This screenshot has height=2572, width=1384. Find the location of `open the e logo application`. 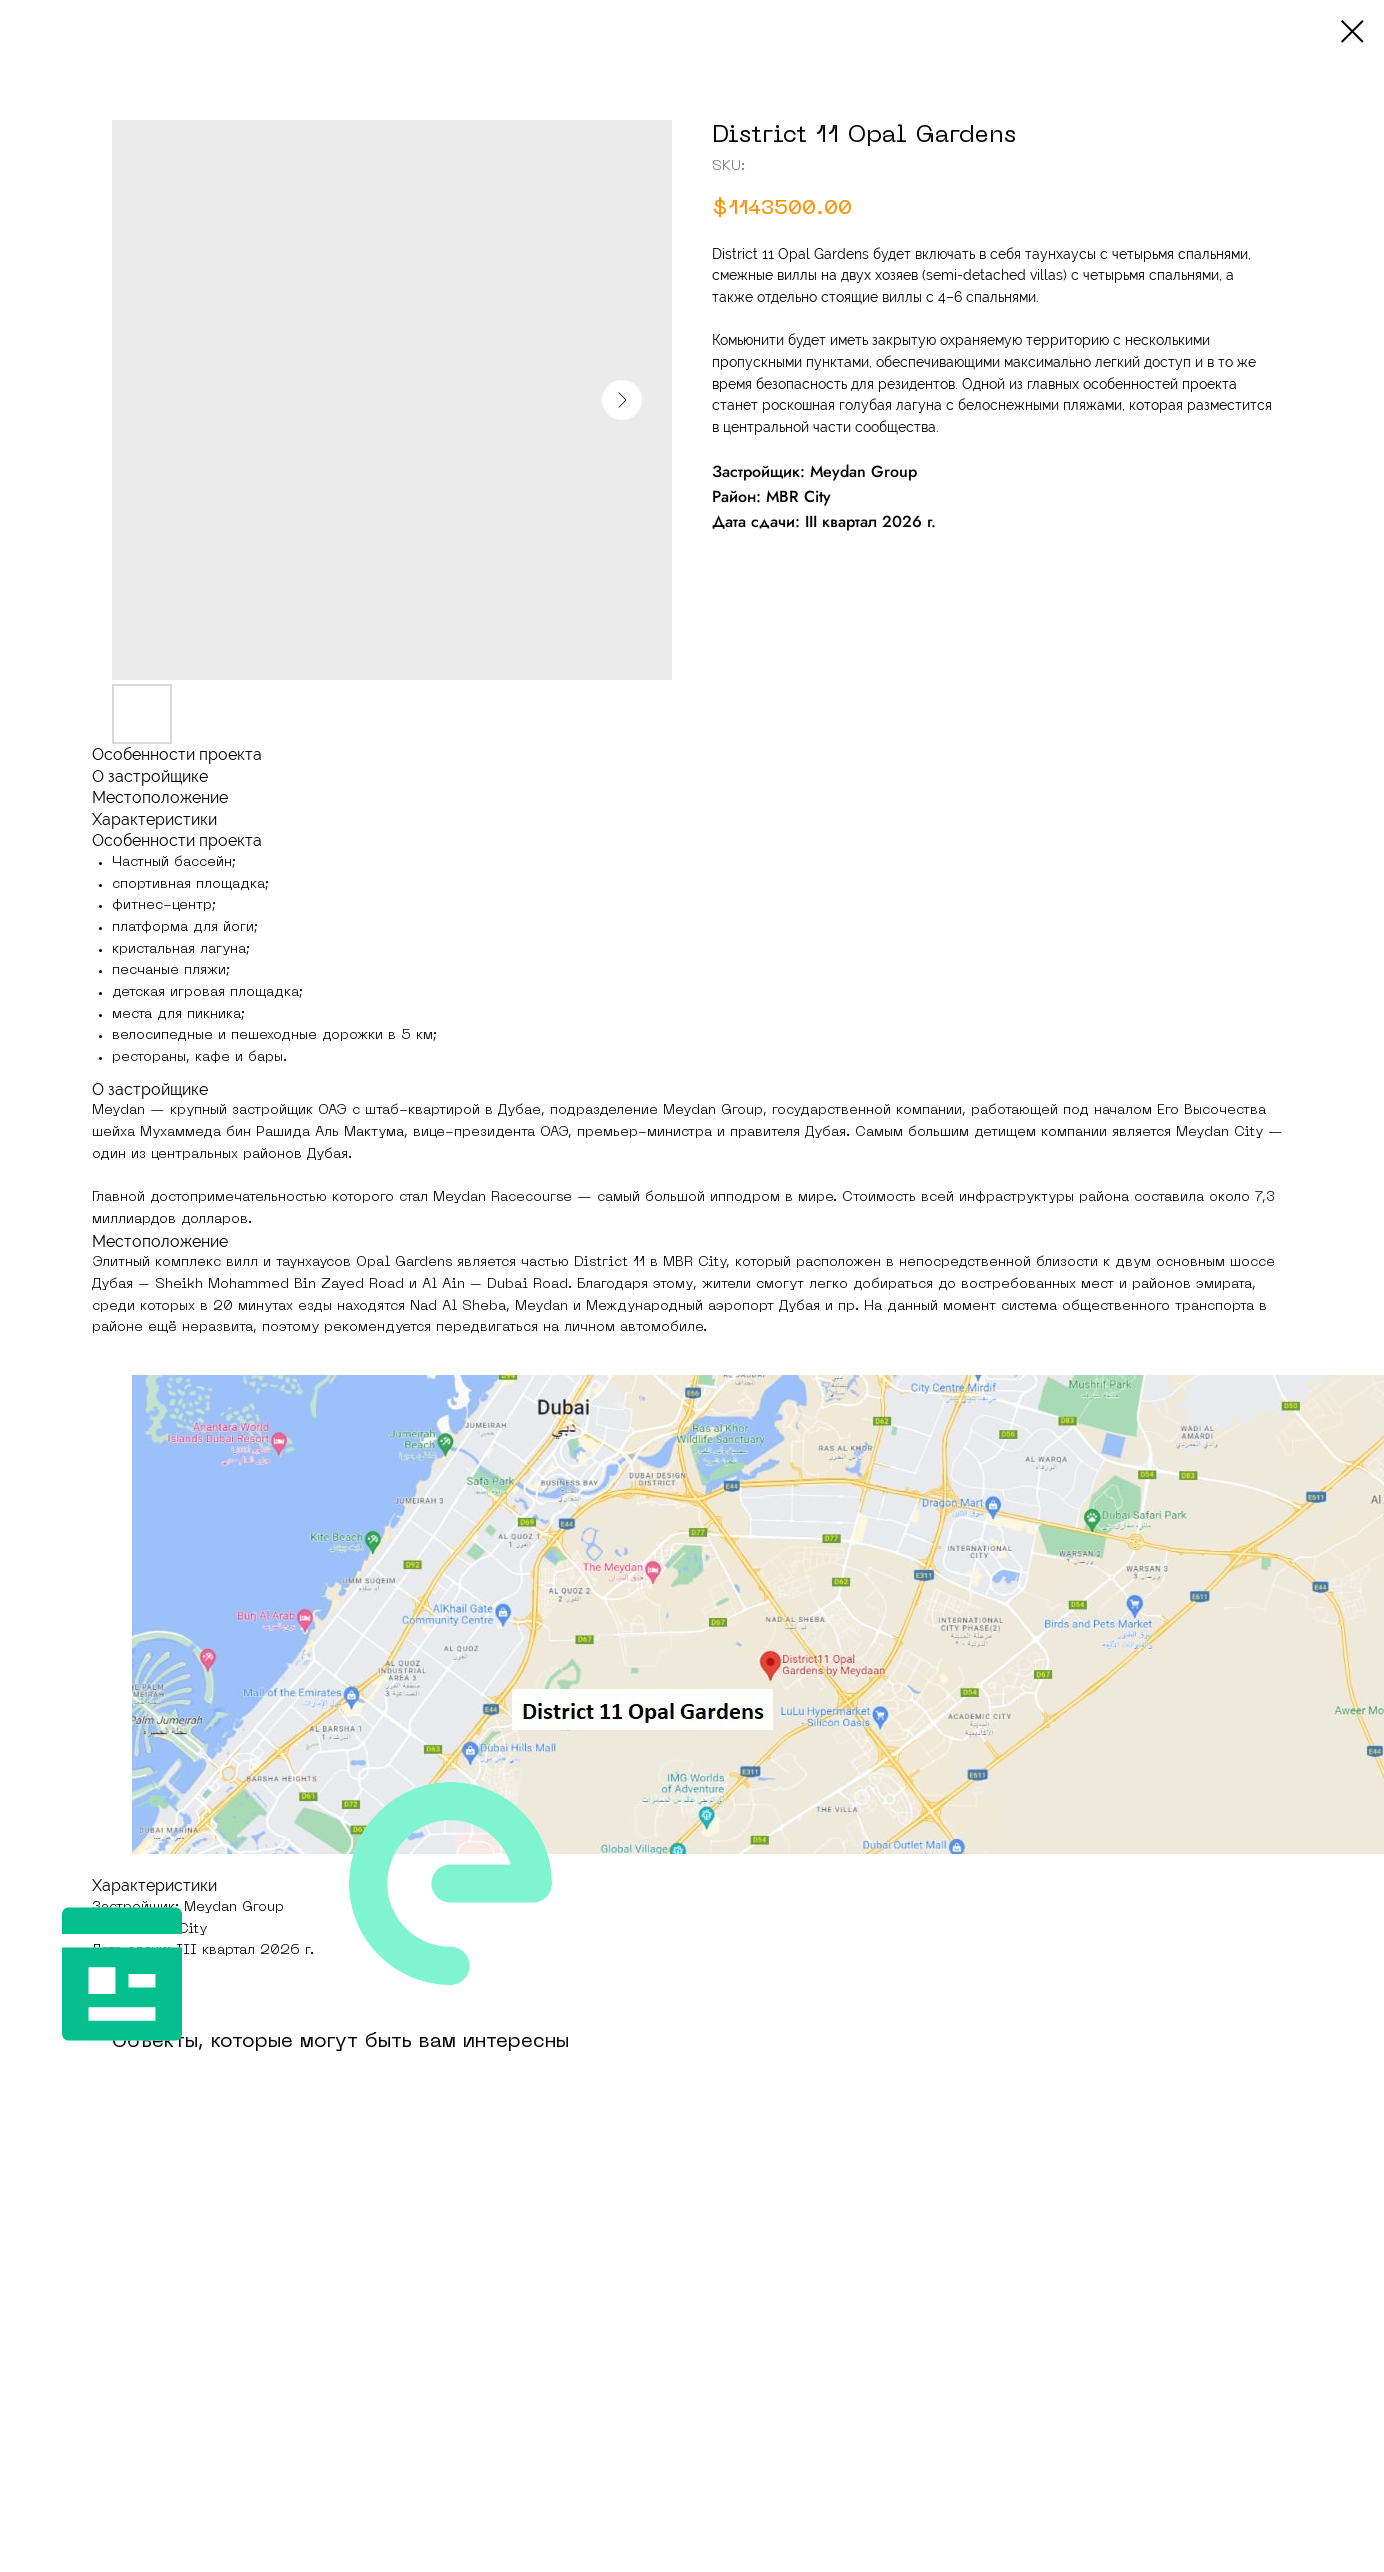

open the e logo application is located at coordinates (450, 1883).